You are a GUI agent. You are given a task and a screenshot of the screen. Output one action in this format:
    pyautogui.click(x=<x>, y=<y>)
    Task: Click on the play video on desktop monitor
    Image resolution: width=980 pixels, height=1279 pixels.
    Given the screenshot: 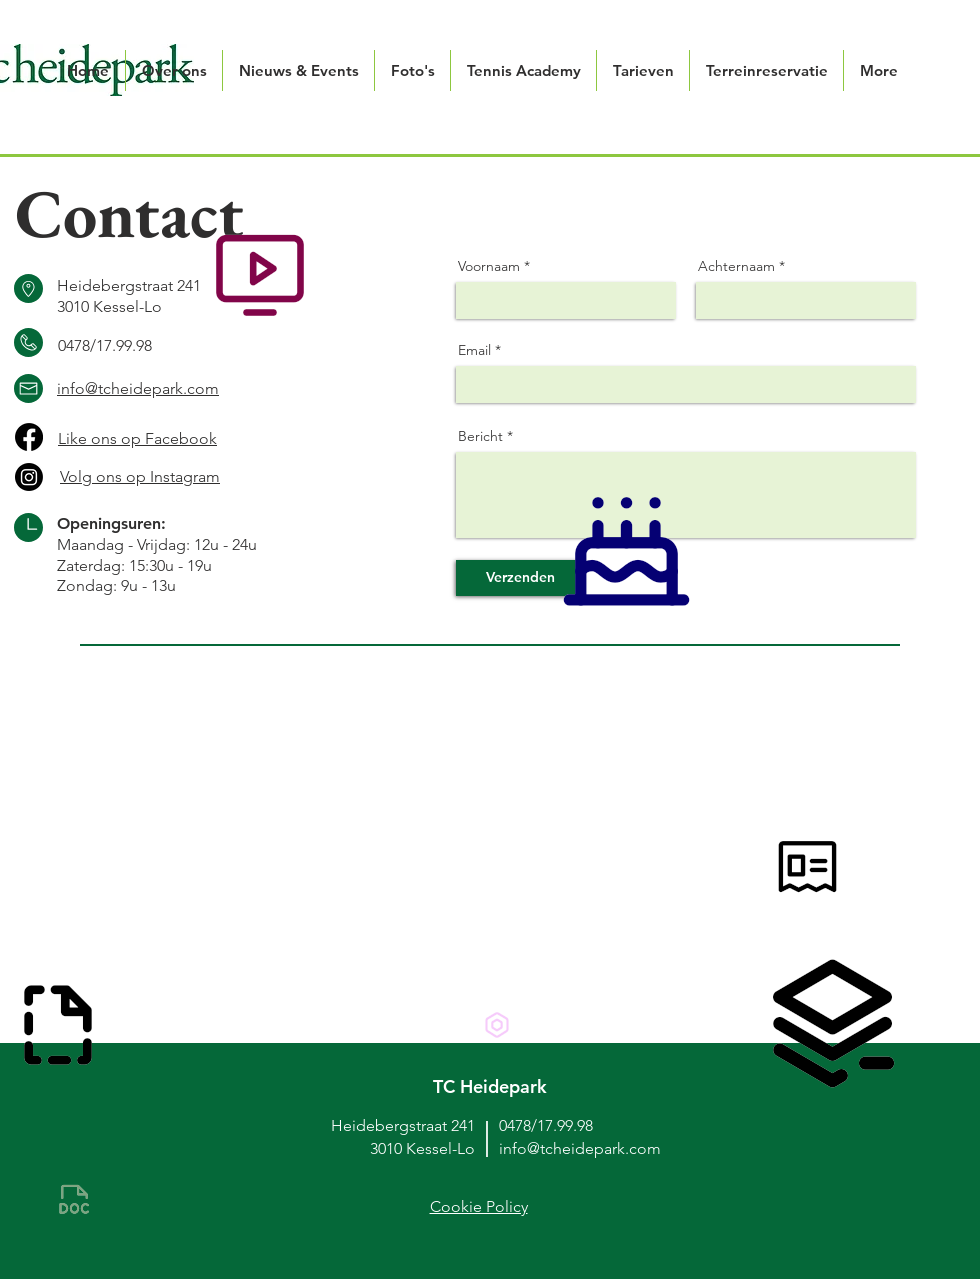 What is the action you would take?
    pyautogui.click(x=260, y=272)
    